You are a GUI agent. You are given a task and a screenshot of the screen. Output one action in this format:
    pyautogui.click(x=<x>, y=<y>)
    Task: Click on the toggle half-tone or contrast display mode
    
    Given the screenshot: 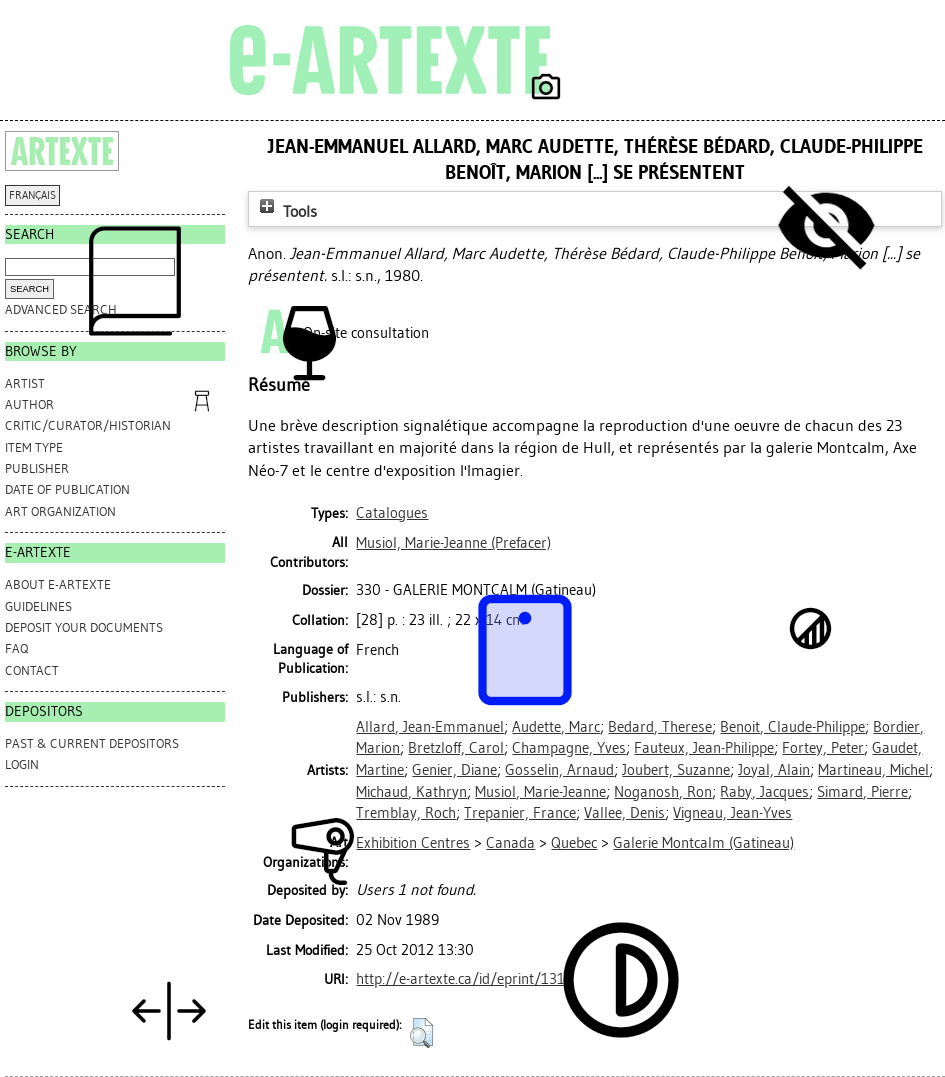 What is the action you would take?
    pyautogui.click(x=810, y=628)
    